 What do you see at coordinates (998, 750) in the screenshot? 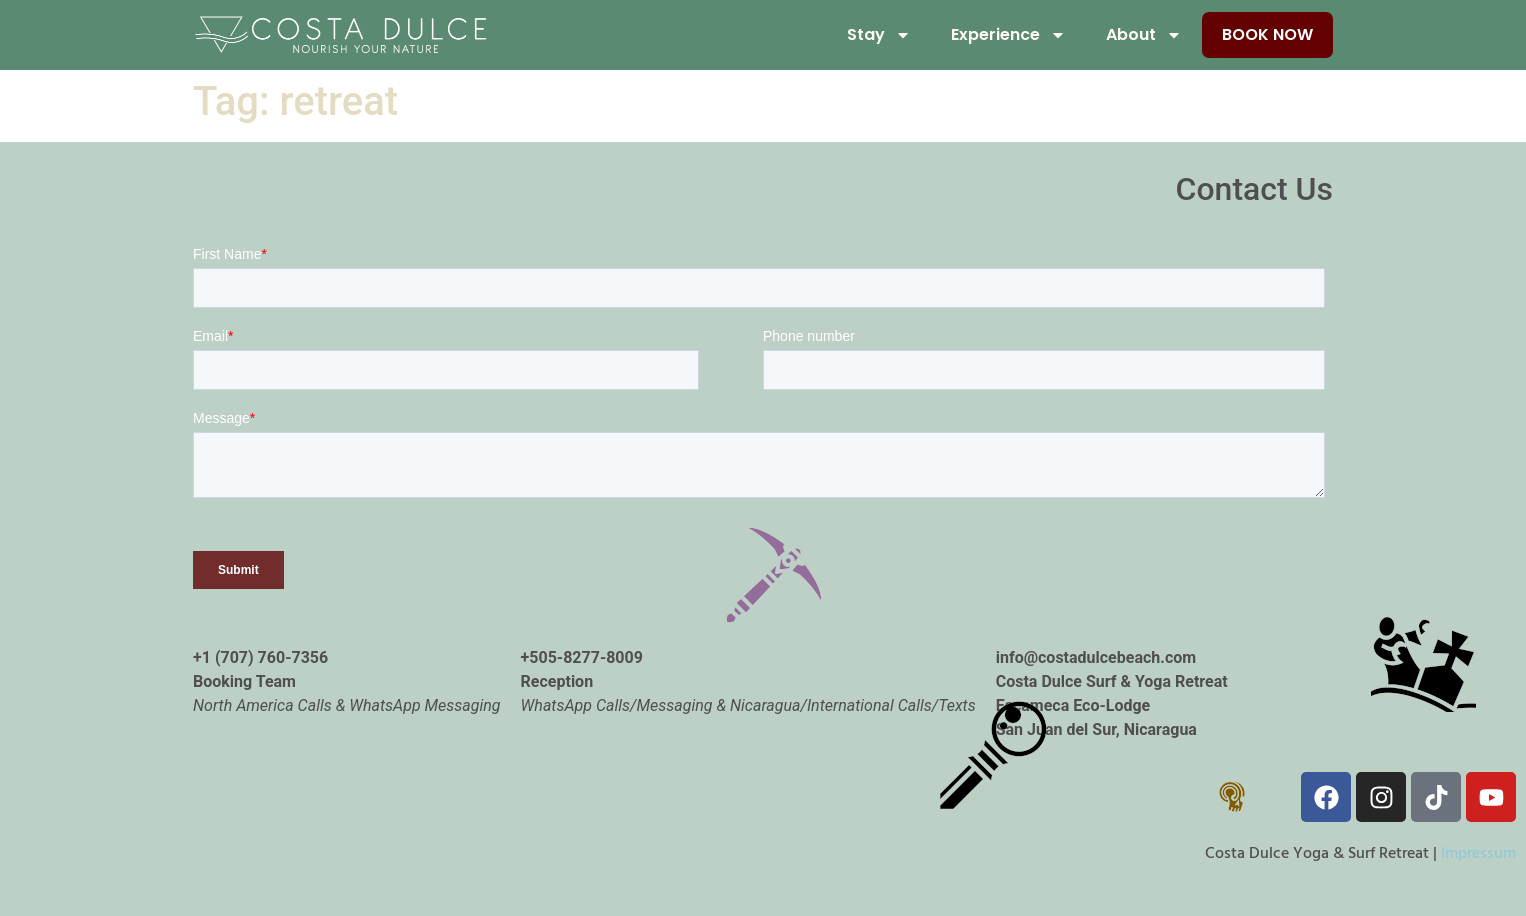
I see `cast a spell or use magic ability` at bounding box center [998, 750].